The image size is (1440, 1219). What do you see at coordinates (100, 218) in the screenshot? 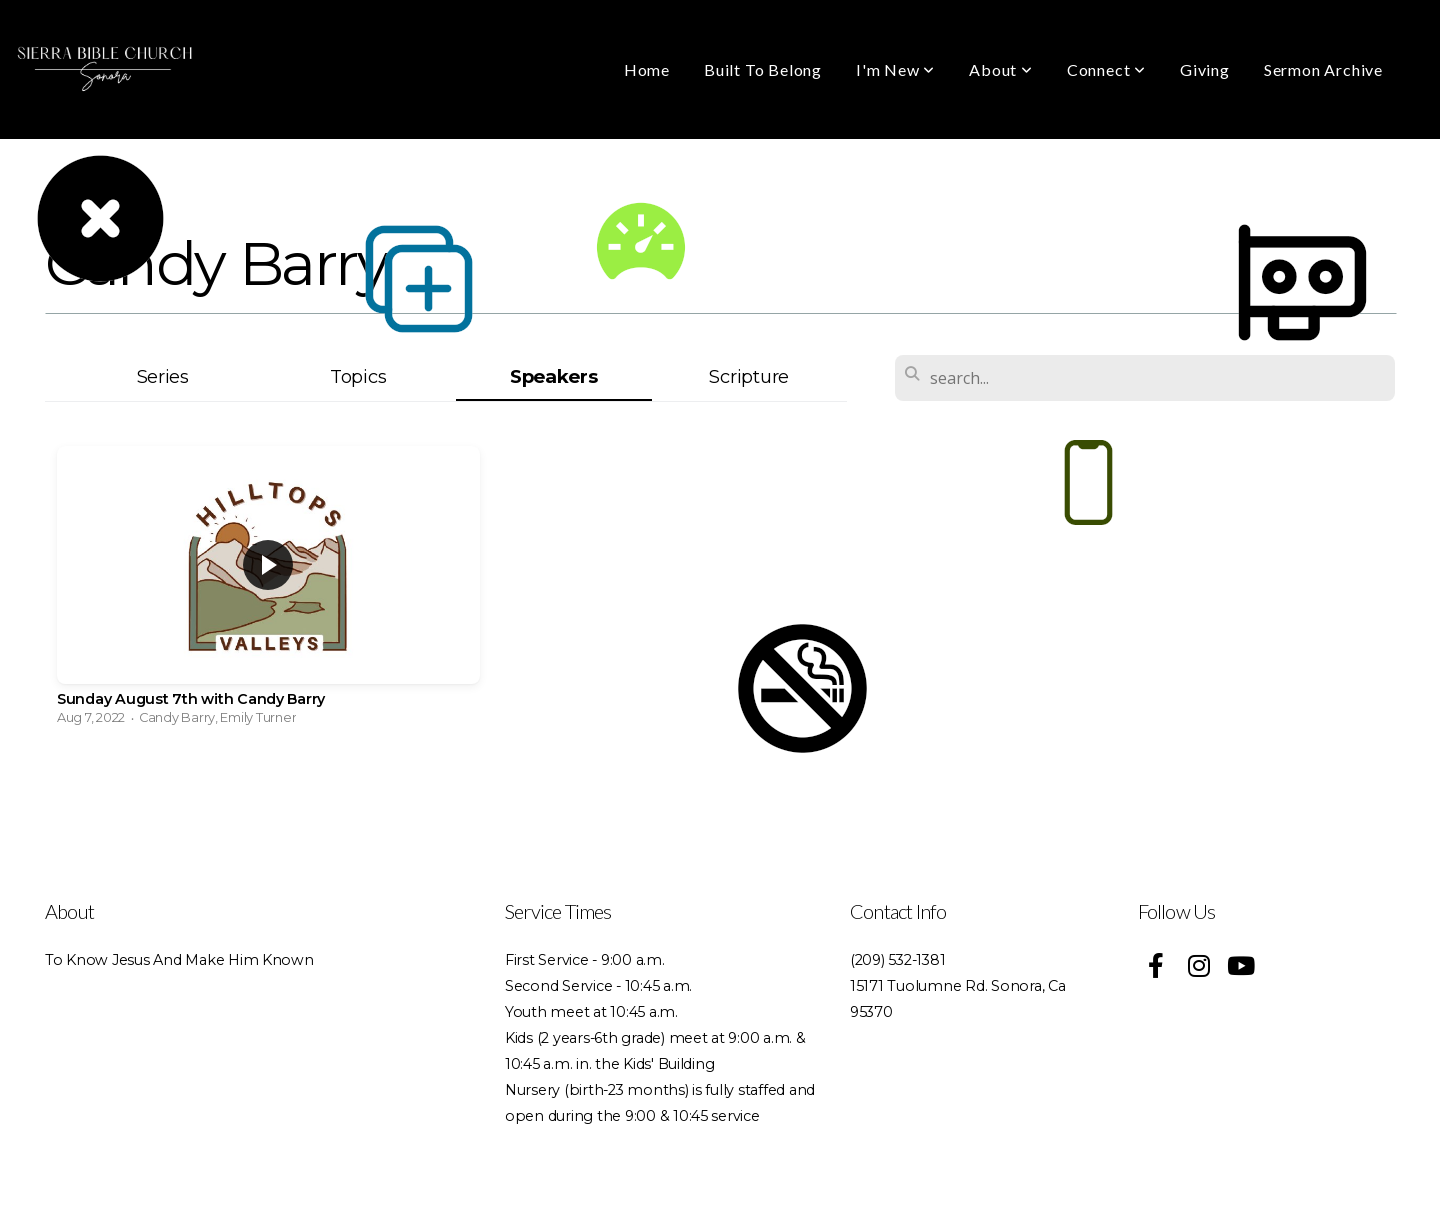
I see `close or dismiss a dialog` at bounding box center [100, 218].